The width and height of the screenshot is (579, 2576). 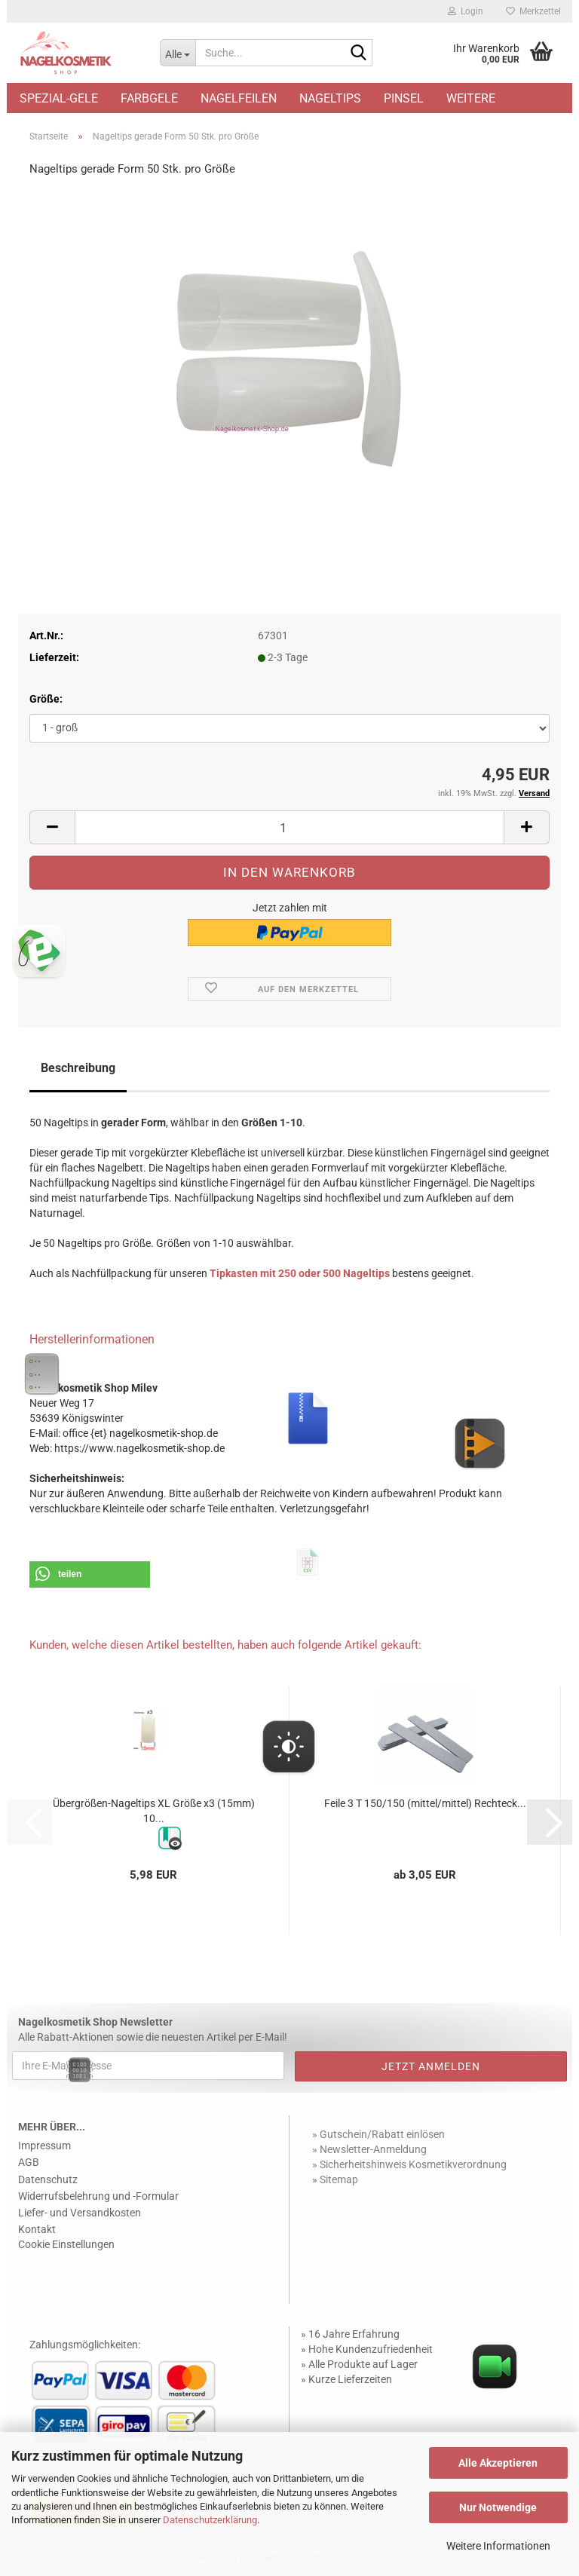 What do you see at coordinates (308, 1562) in the screenshot?
I see `open a CSV spreadsheet file` at bounding box center [308, 1562].